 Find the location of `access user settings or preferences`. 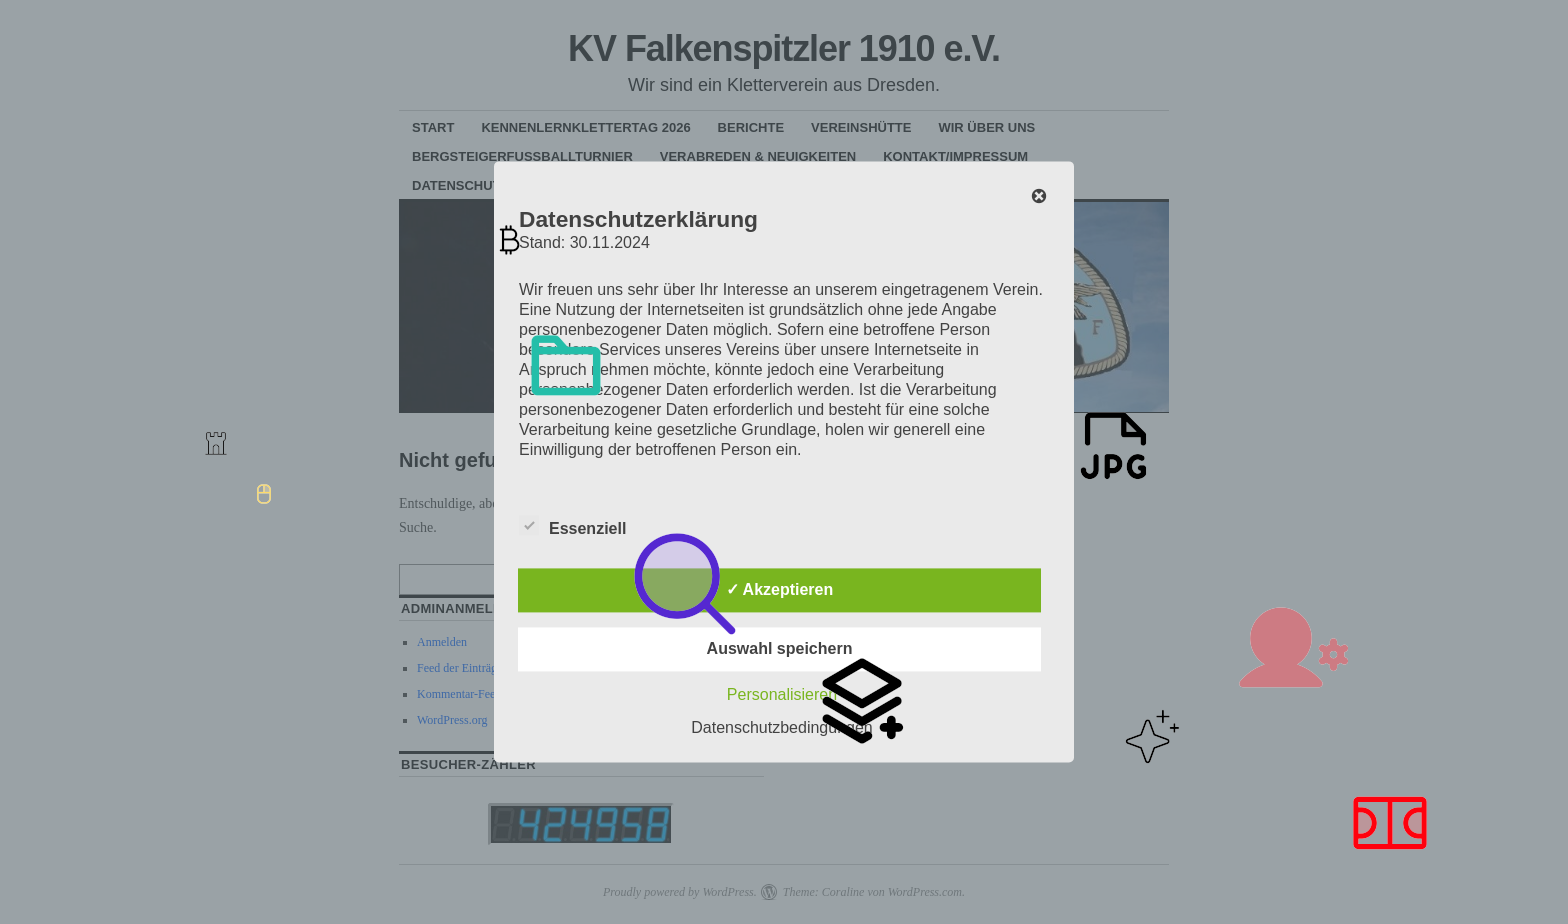

access user settings or preferences is located at coordinates (1290, 651).